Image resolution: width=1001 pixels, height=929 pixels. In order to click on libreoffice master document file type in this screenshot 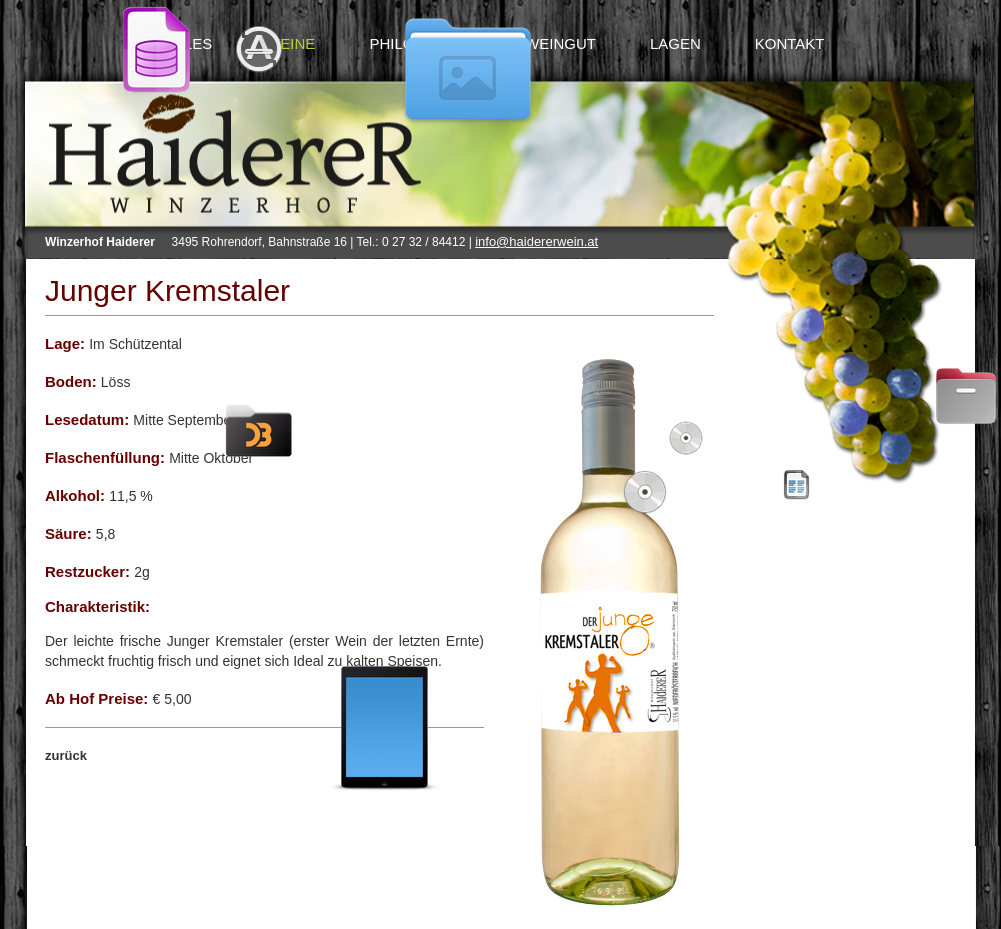, I will do `click(796, 484)`.